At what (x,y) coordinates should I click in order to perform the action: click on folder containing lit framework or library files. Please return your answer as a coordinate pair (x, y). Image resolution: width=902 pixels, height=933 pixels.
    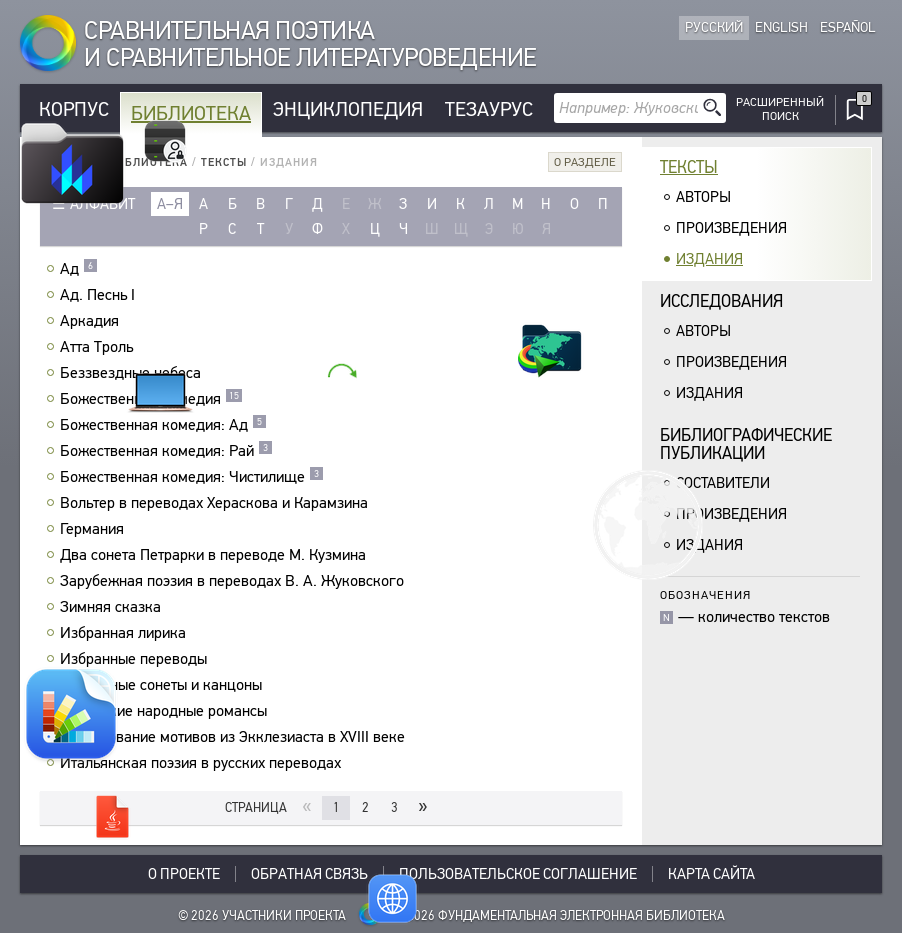
    Looking at the image, I should click on (72, 166).